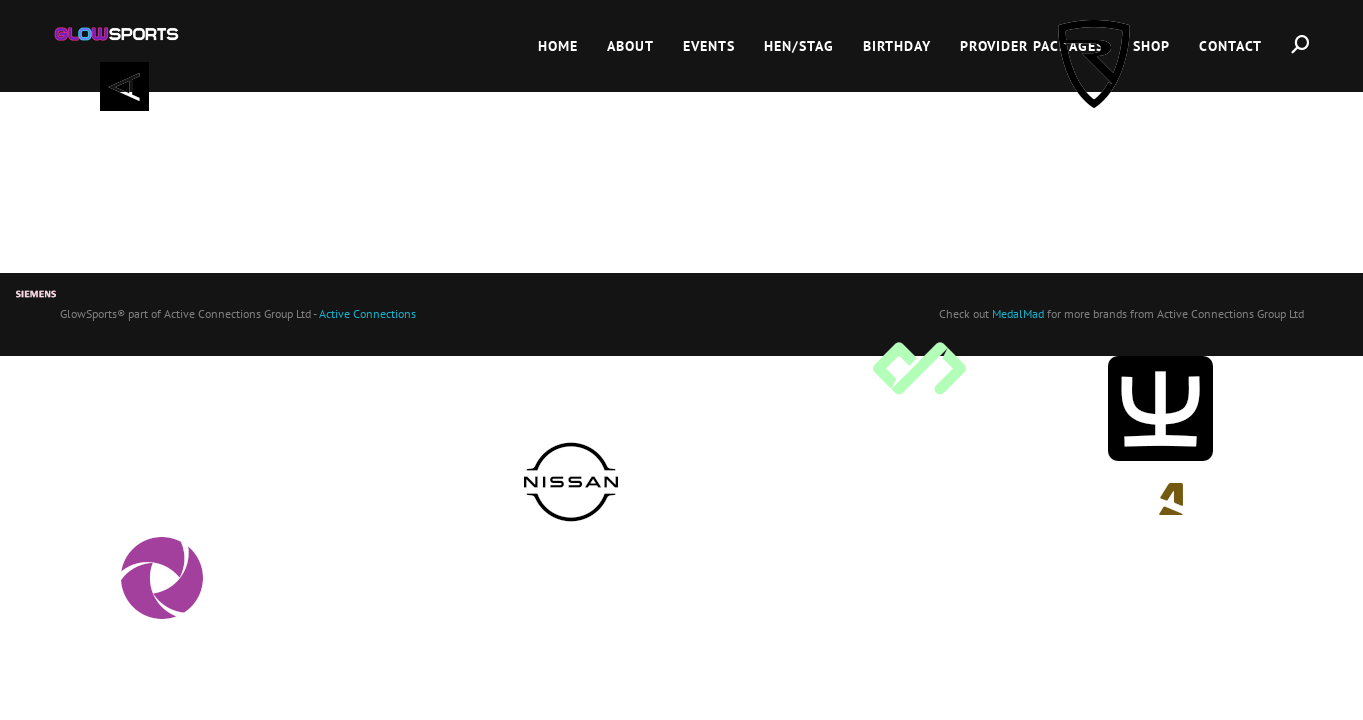 This screenshot has width=1363, height=720. Describe the element at coordinates (571, 482) in the screenshot. I see `nissan brand logo` at that location.